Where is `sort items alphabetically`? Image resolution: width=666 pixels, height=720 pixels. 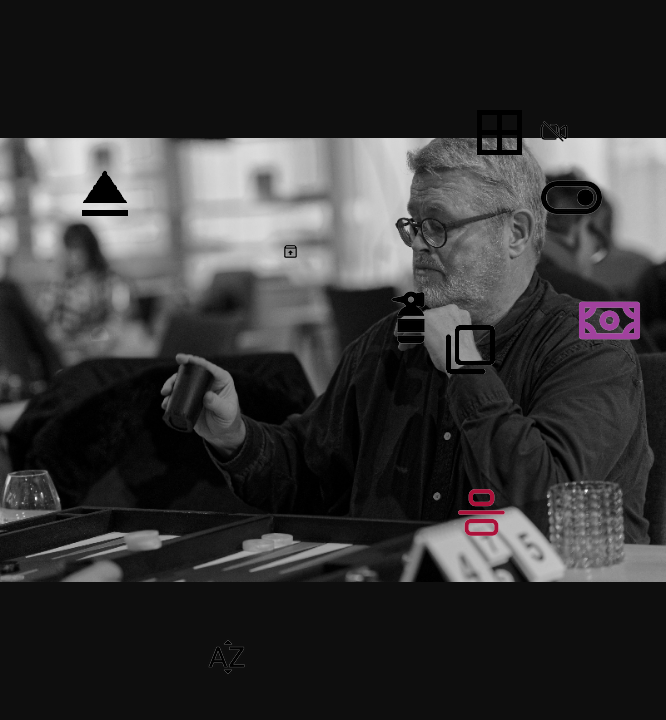
sort items alphabetically is located at coordinates (227, 657).